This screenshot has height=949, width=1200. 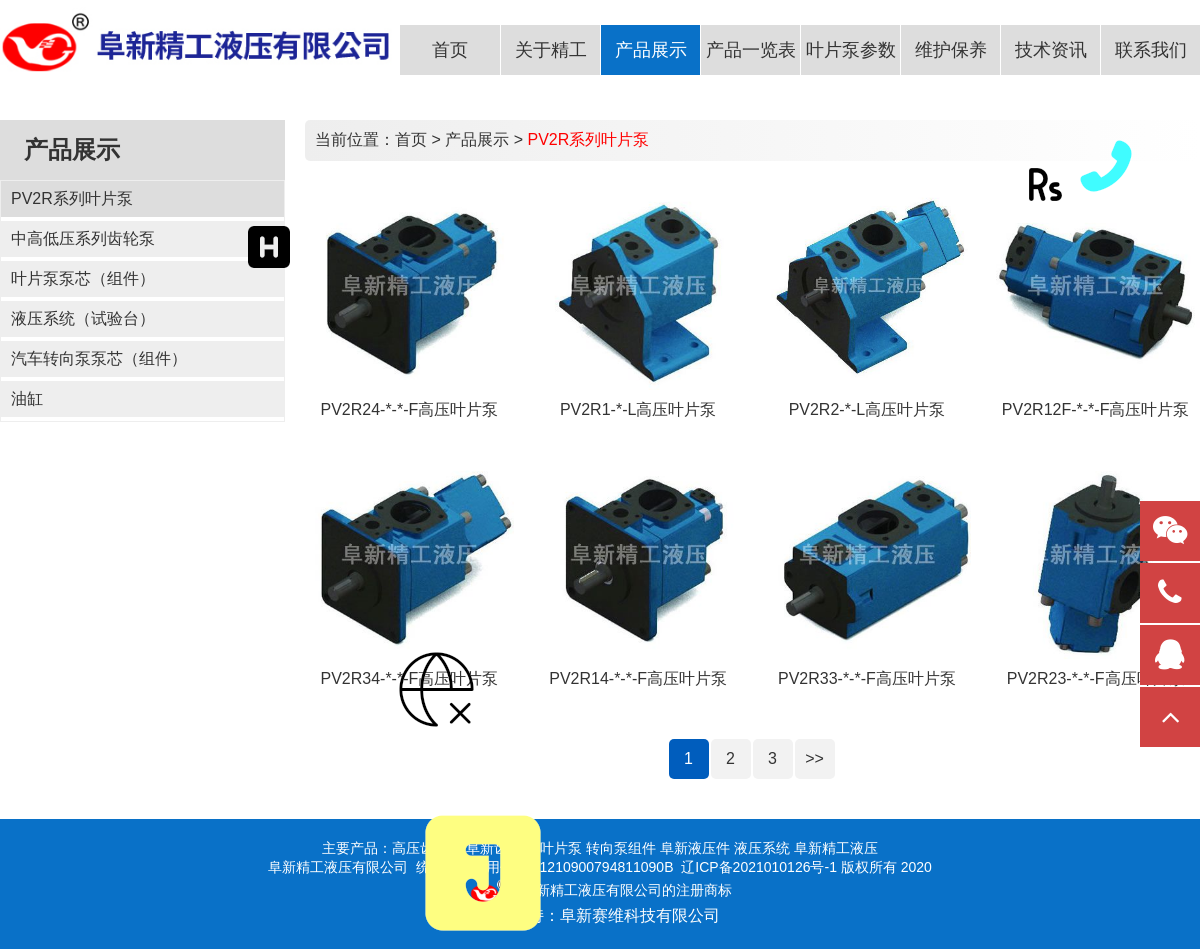 What do you see at coordinates (1106, 166) in the screenshot?
I see `make a phone call` at bounding box center [1106, 166].